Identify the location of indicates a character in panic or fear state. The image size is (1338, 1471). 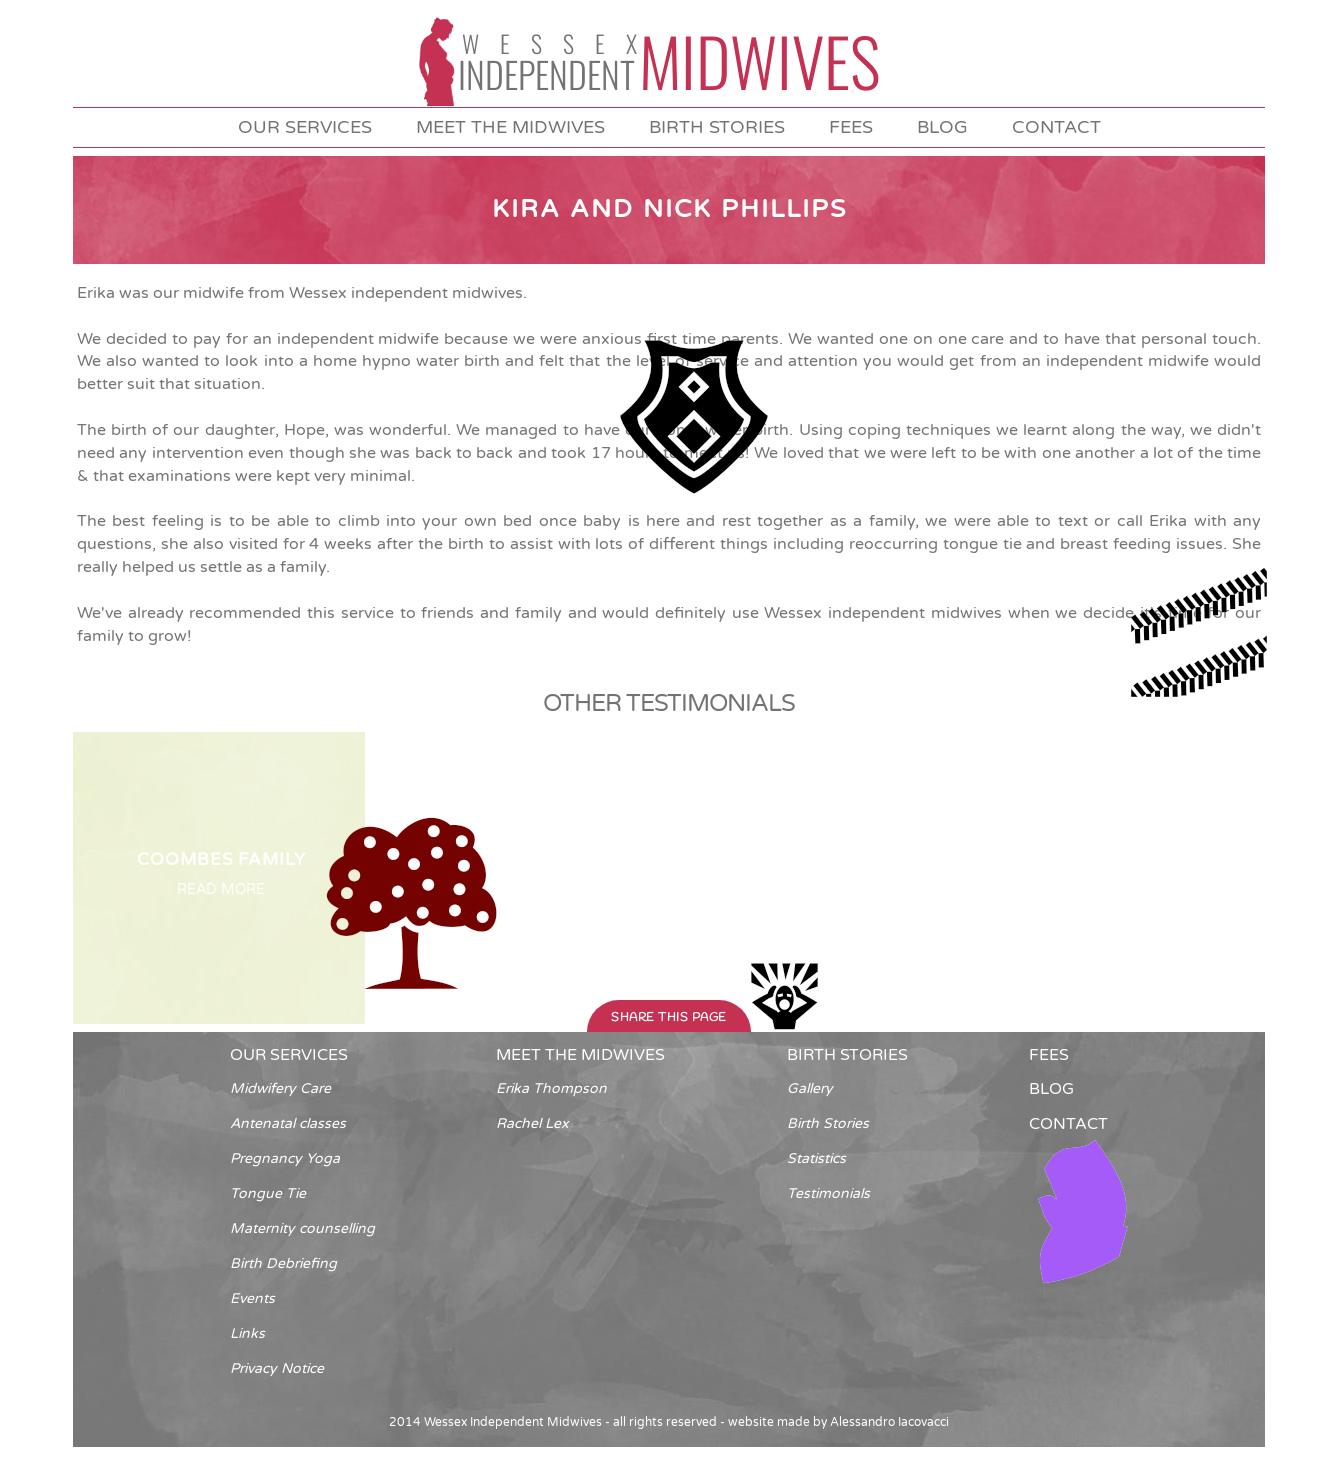
(784, 996).